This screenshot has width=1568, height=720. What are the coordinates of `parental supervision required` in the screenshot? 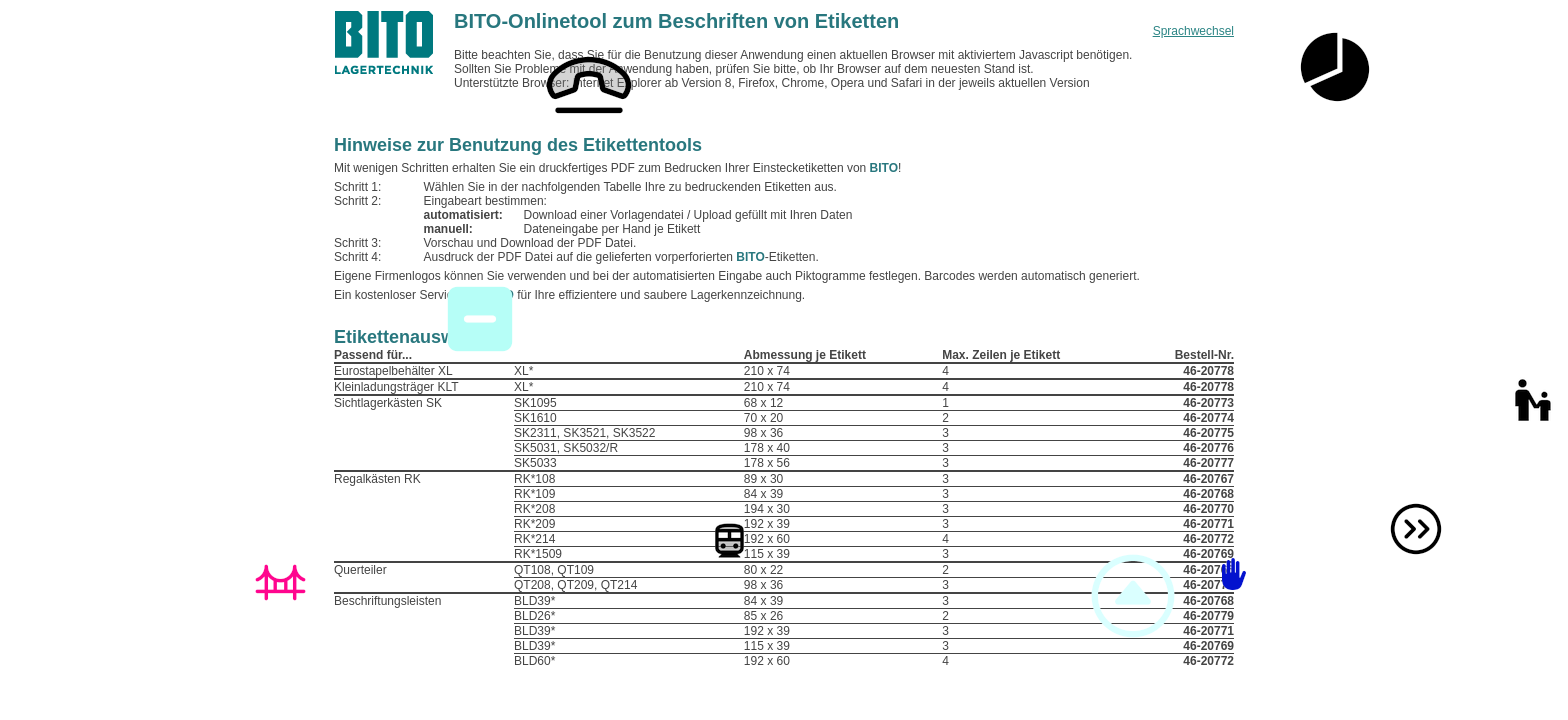 It's located at (1534, 400).